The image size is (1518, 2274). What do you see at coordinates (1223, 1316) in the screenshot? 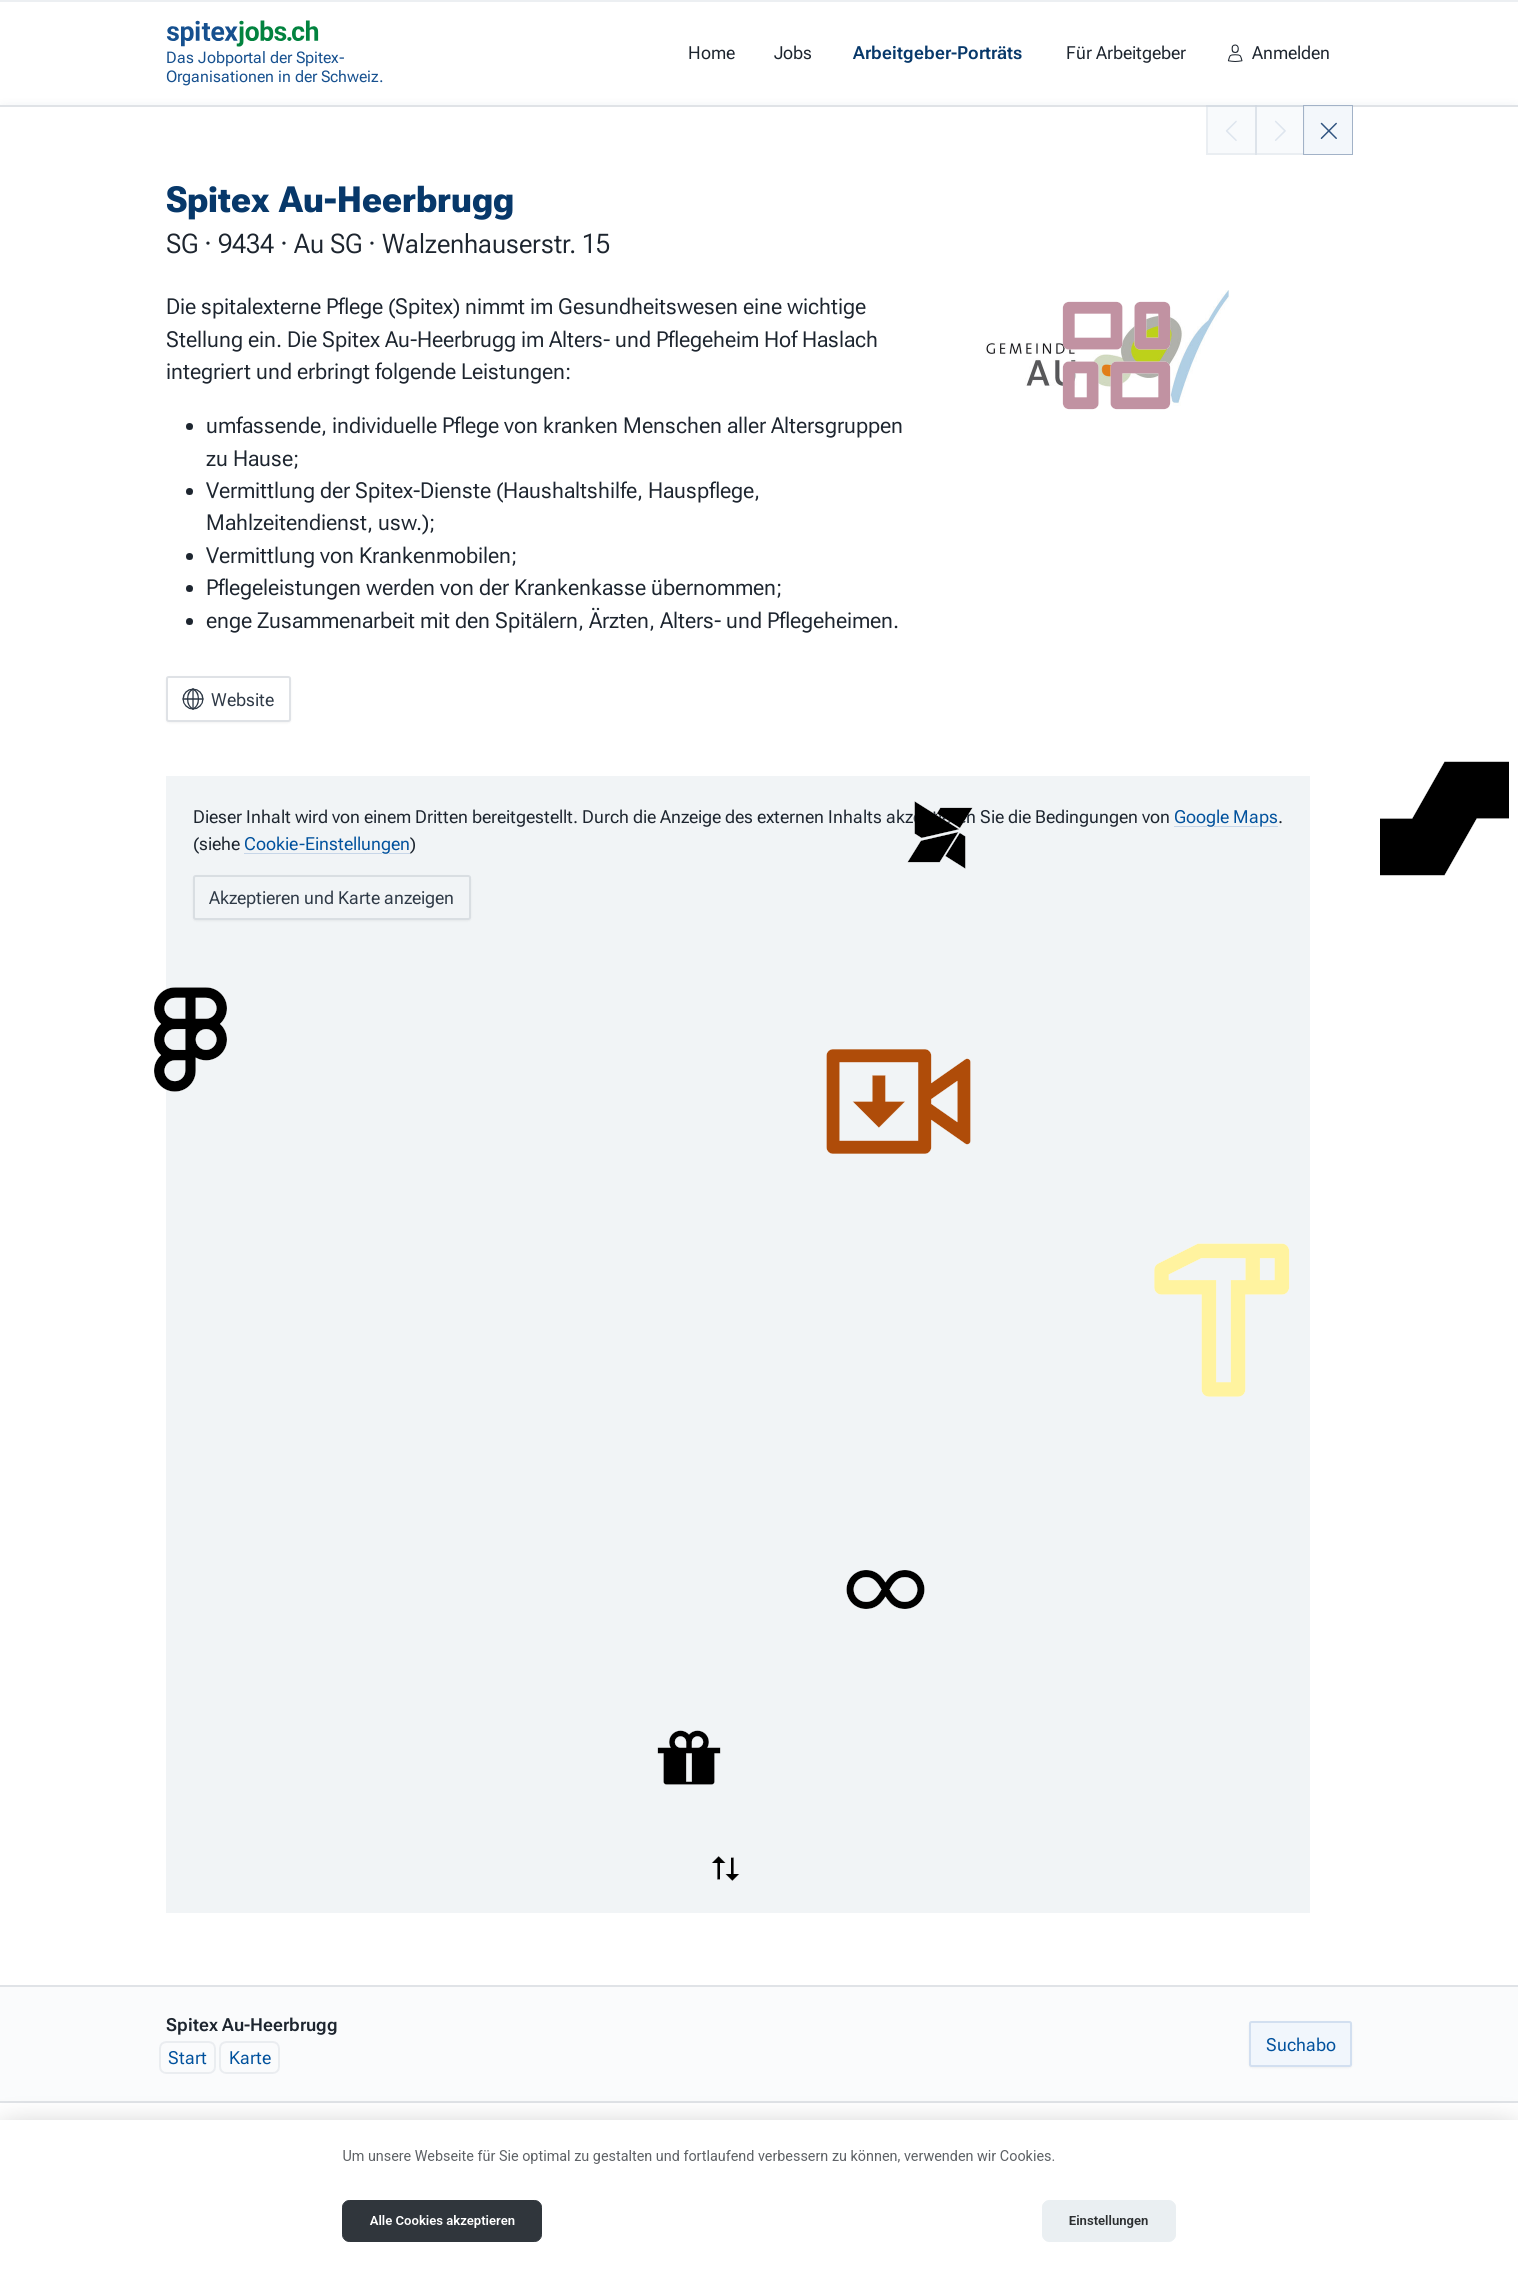
I see `access design or building tools` at bounding box center [1223, 1316].